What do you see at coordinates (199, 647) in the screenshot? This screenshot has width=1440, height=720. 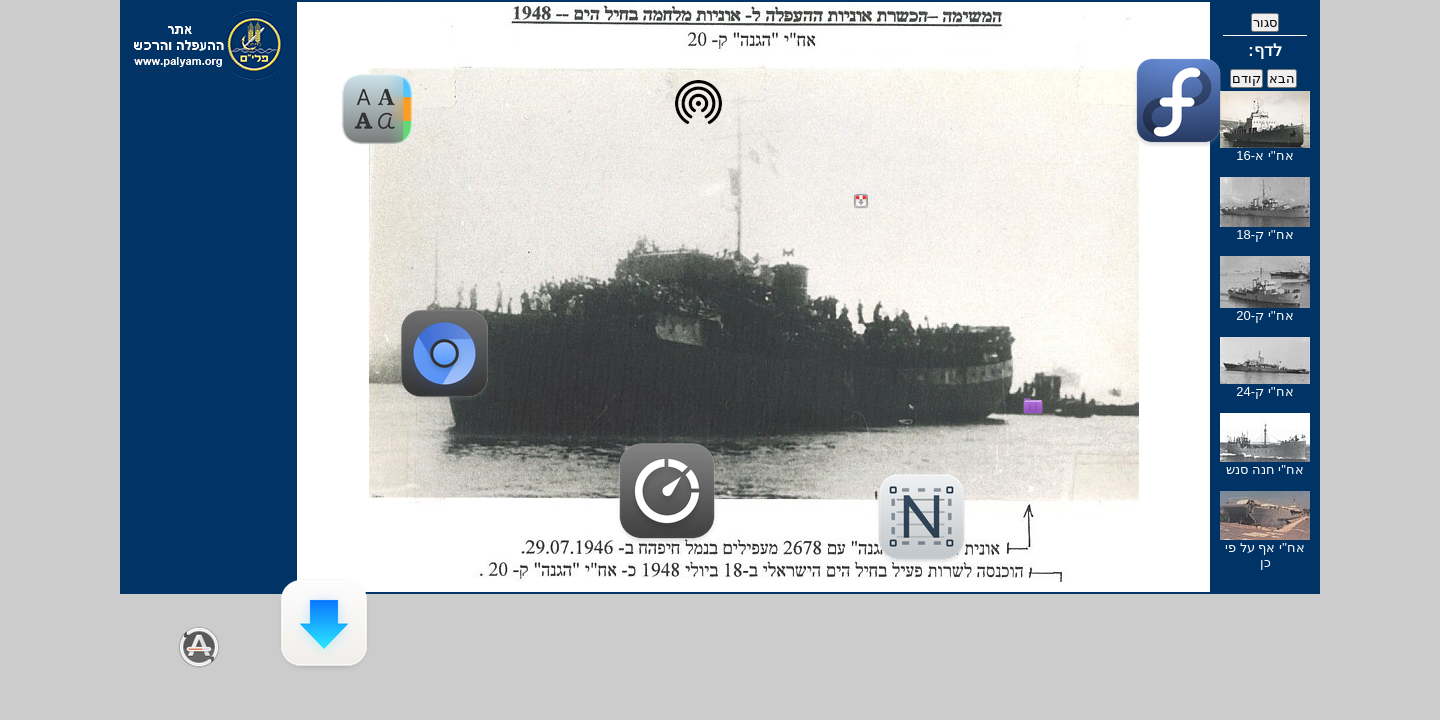 I see `open the software update notifier app` at bounding box center [199, 647].